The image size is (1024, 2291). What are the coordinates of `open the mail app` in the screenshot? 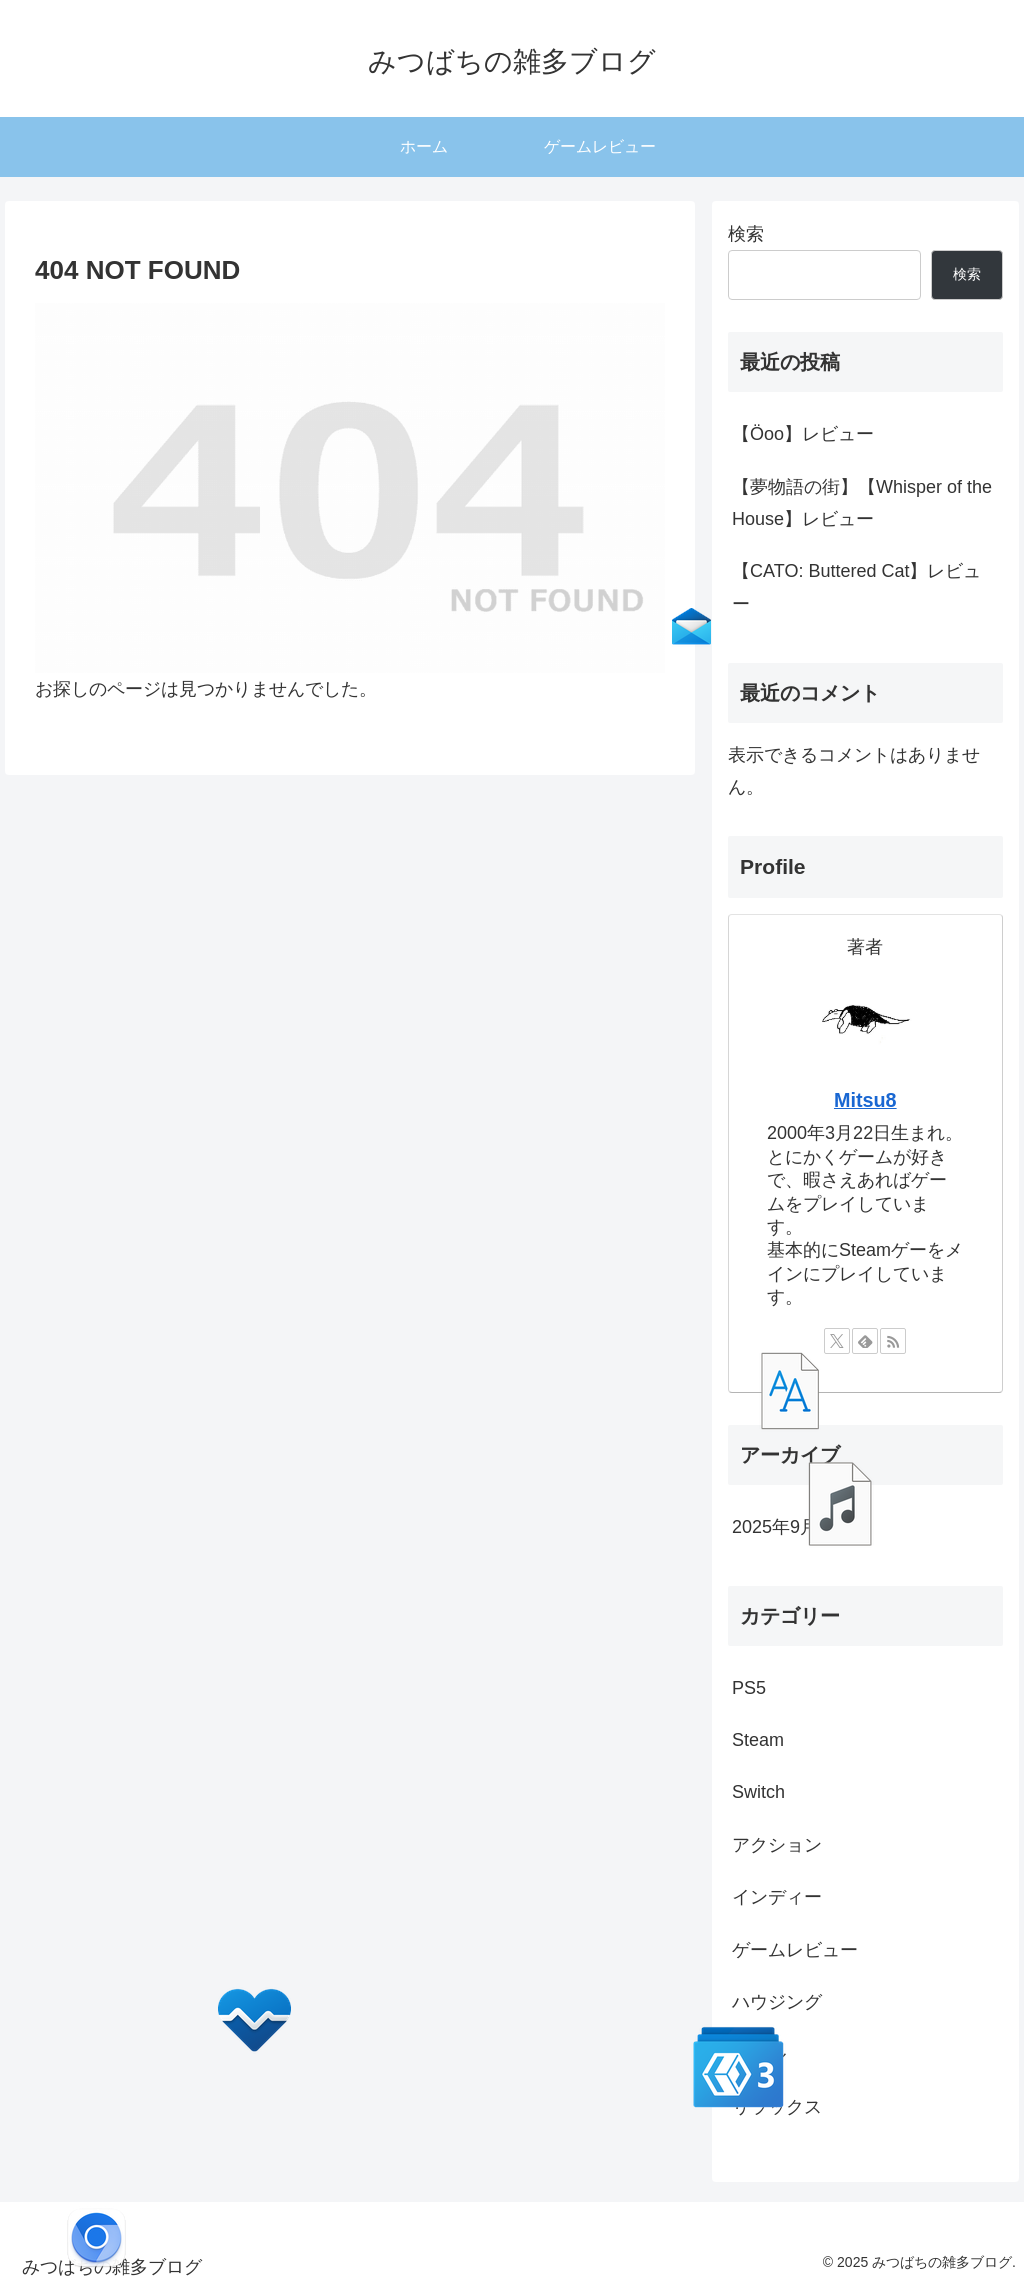 It's located at (691, 627).